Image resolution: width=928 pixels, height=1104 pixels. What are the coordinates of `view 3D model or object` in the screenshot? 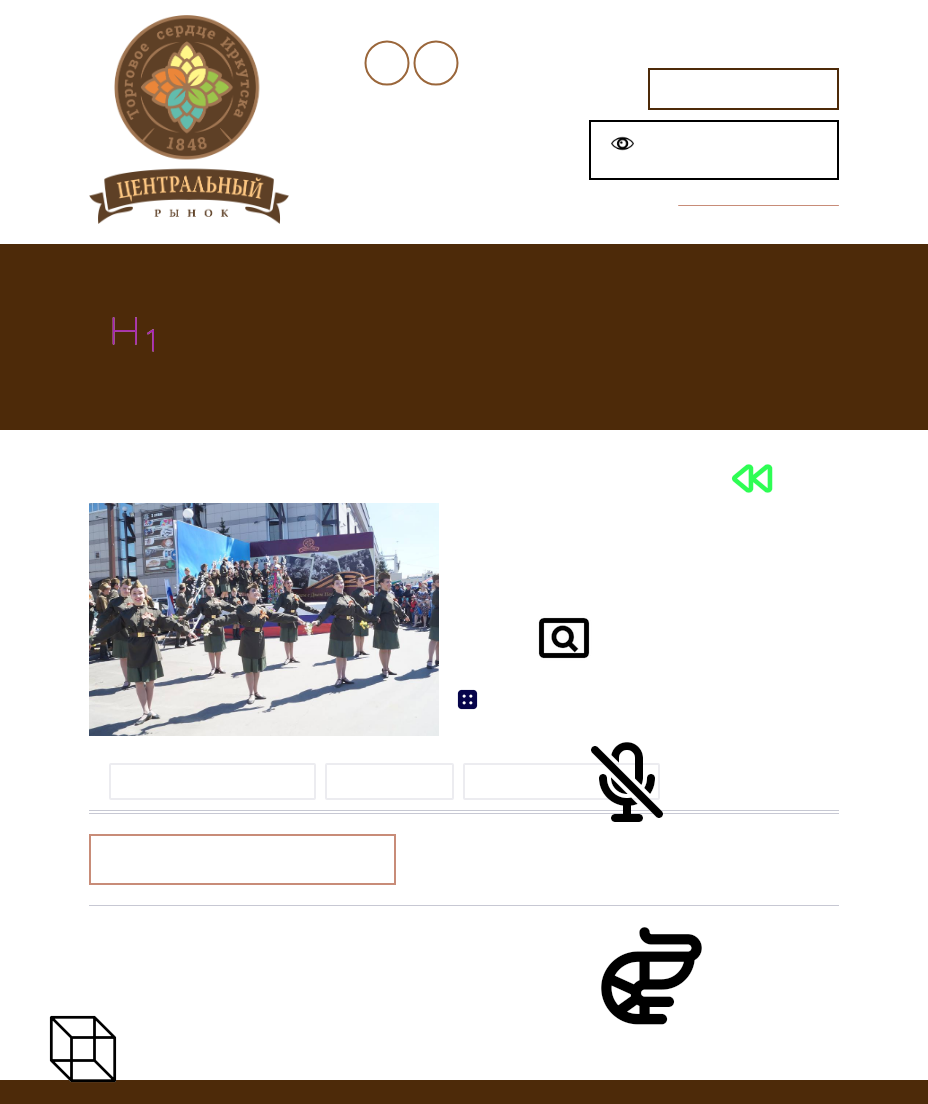 It's located at (83, 1049).